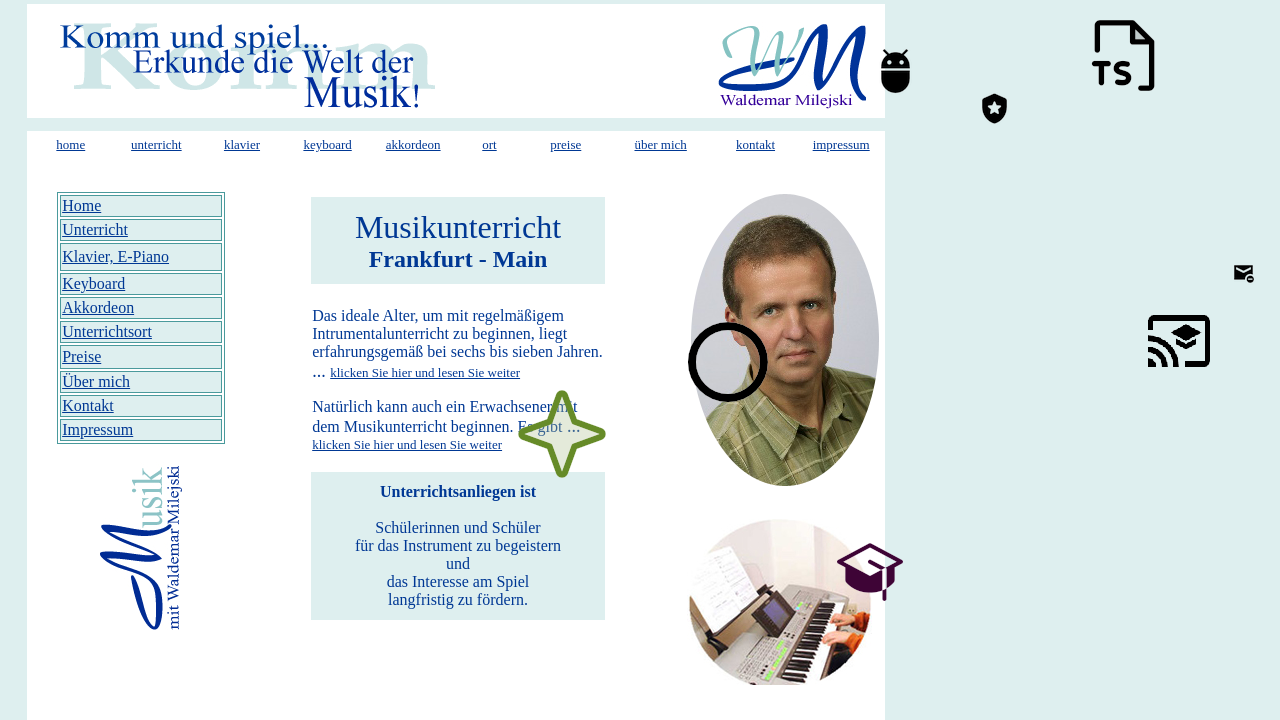  Describe the element at coordinates (870, 570) in the screenshot. I see `access education or learning features` at that location.